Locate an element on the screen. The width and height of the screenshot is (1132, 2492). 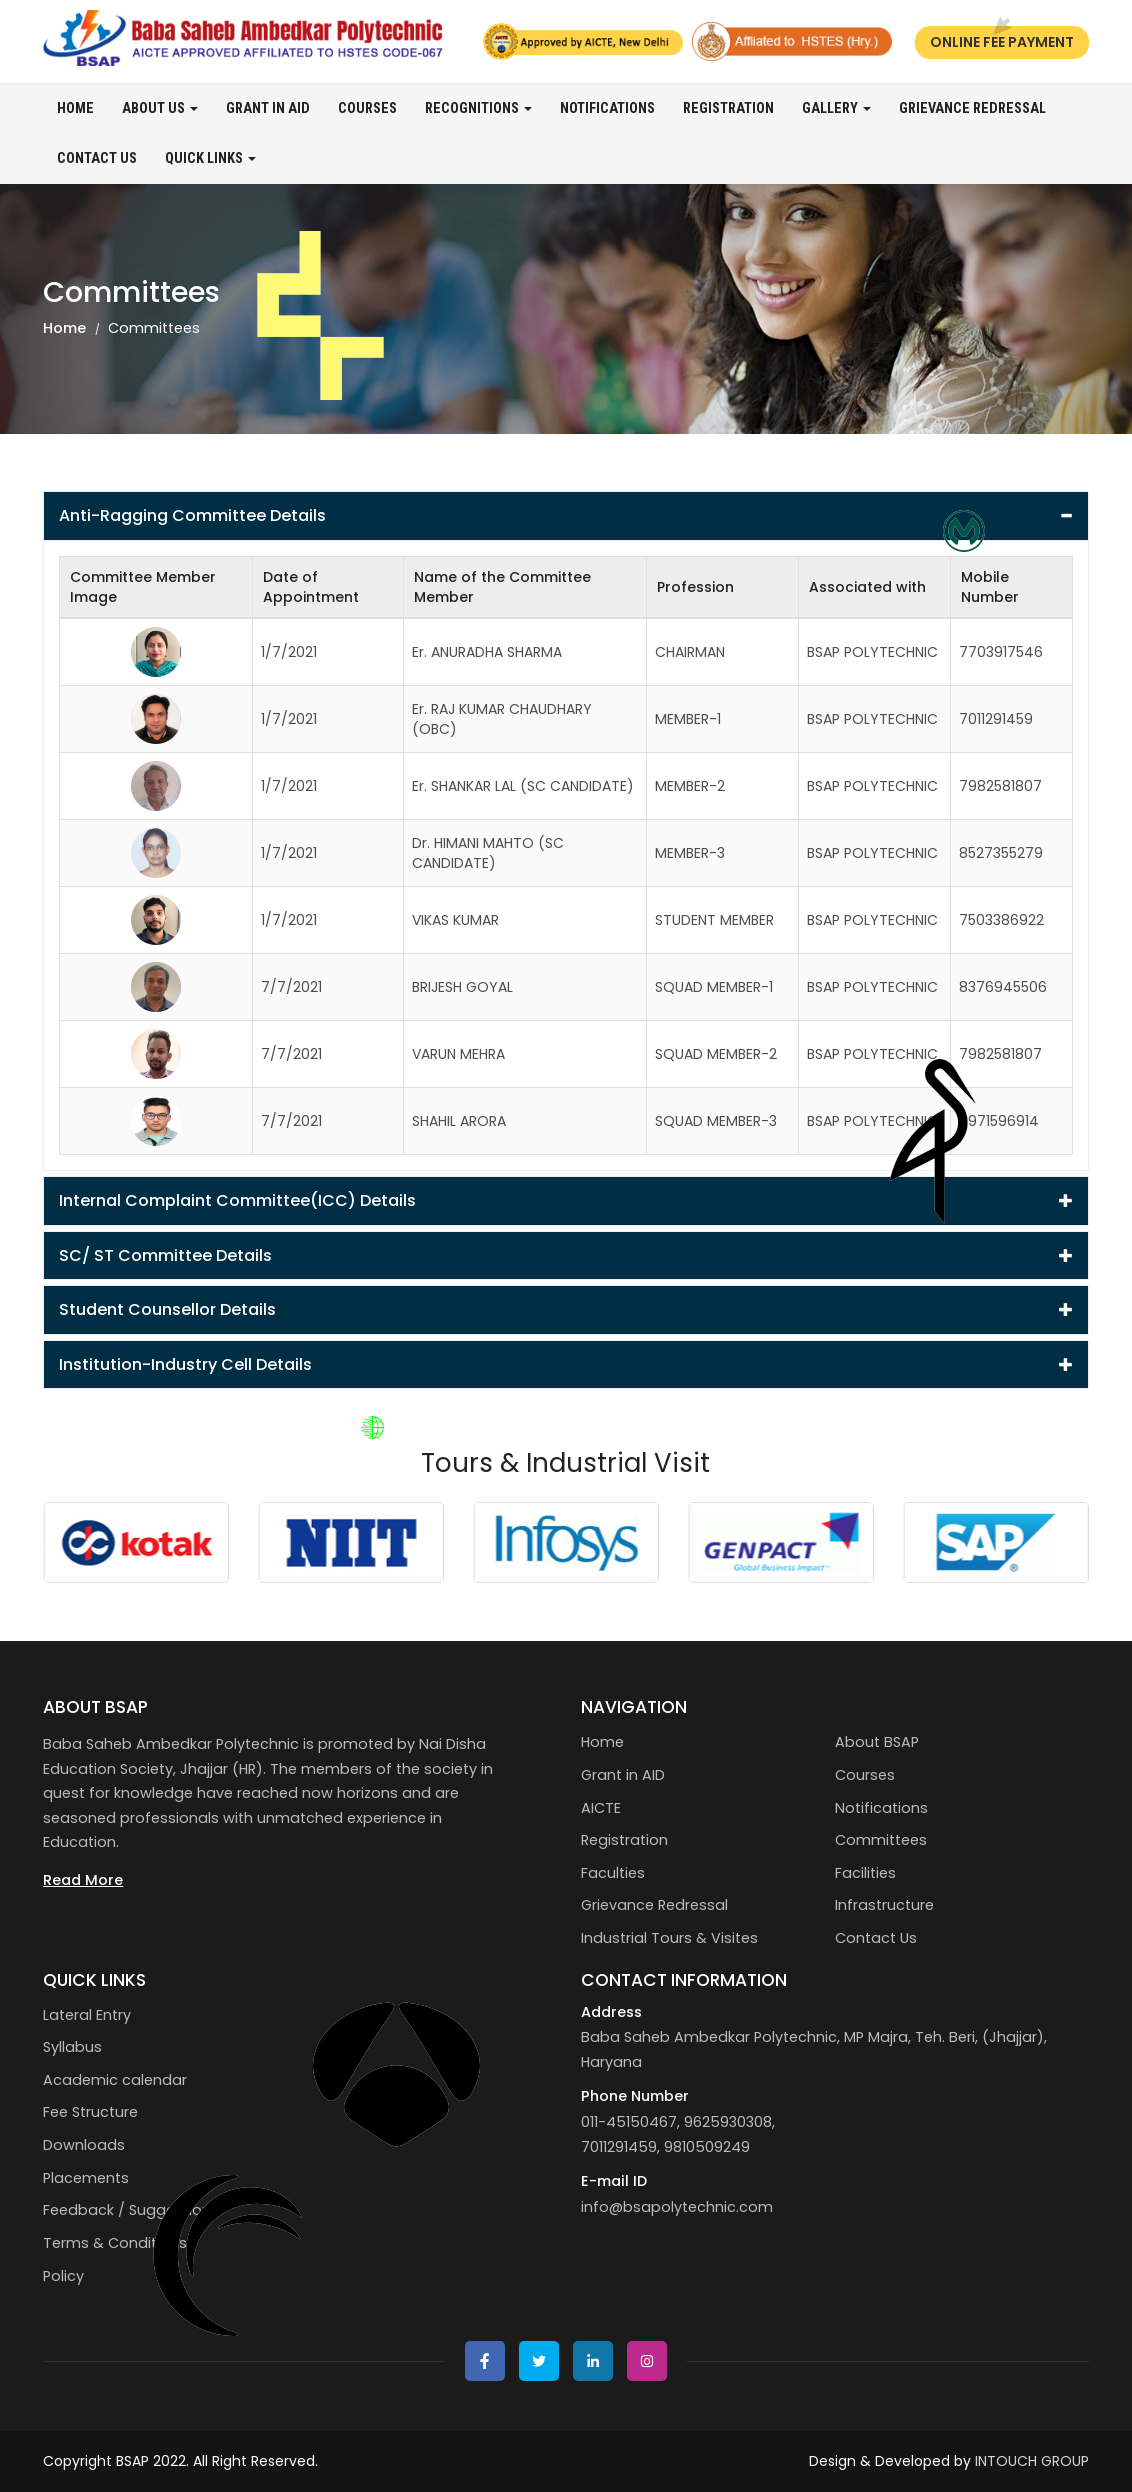
open CircuitVerse digital circuit simulator is located at coordinates (372, 1427).